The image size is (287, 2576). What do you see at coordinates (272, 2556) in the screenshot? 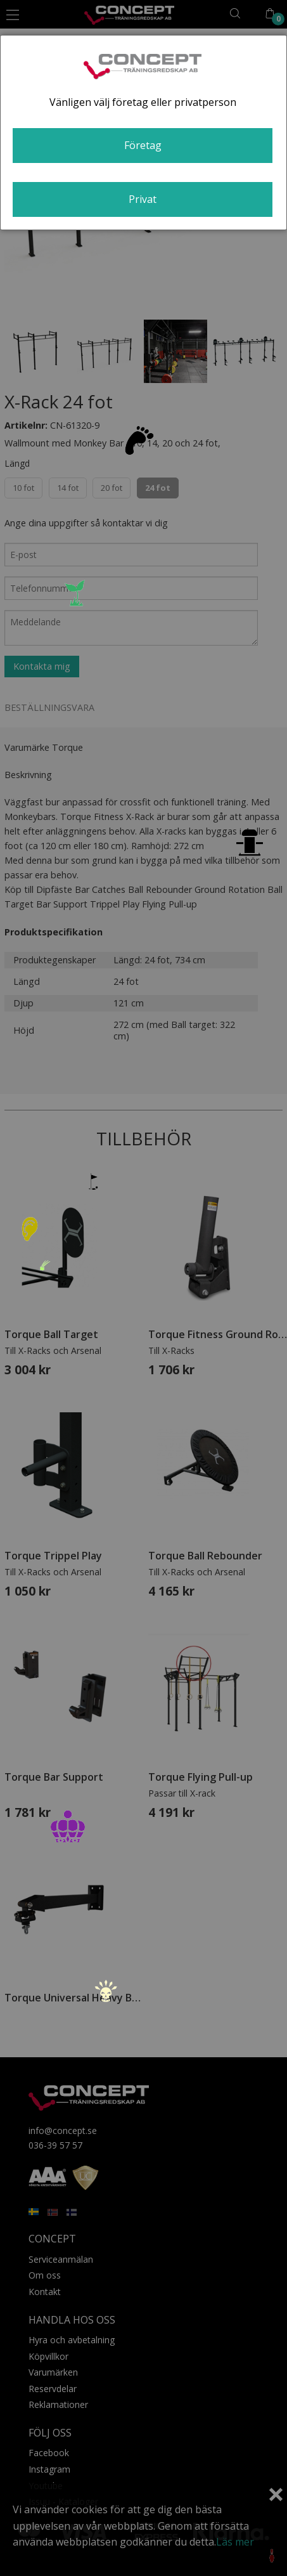
I see `access bowling game or activity` at bounding box center [272, 2556].